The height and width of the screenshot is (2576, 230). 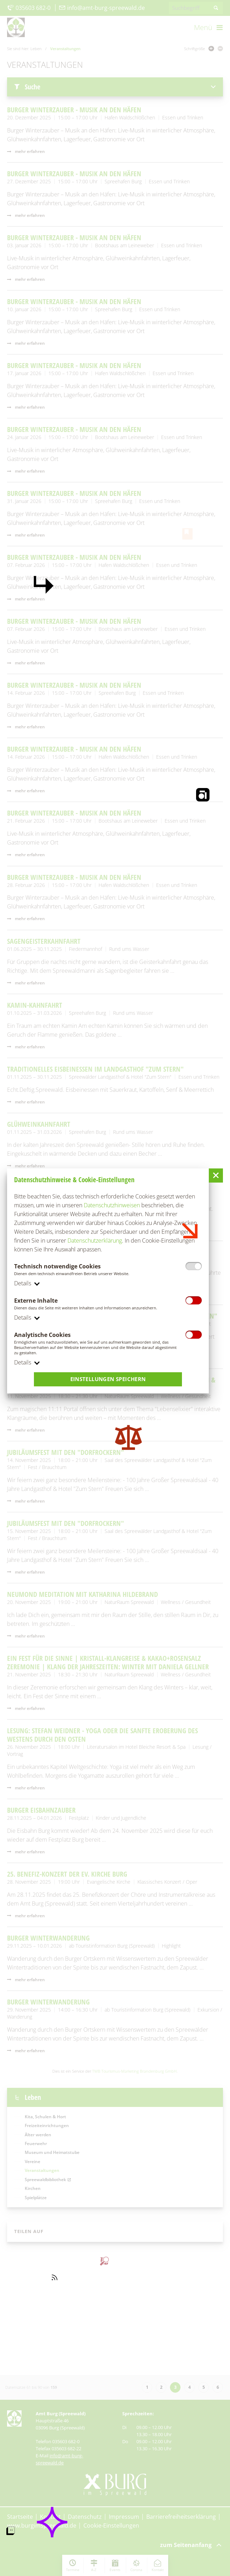 What do you see at coordinates (42, 585) in the screenshot?
I see `reply to a message or comment` at bounding box center [42, 585].